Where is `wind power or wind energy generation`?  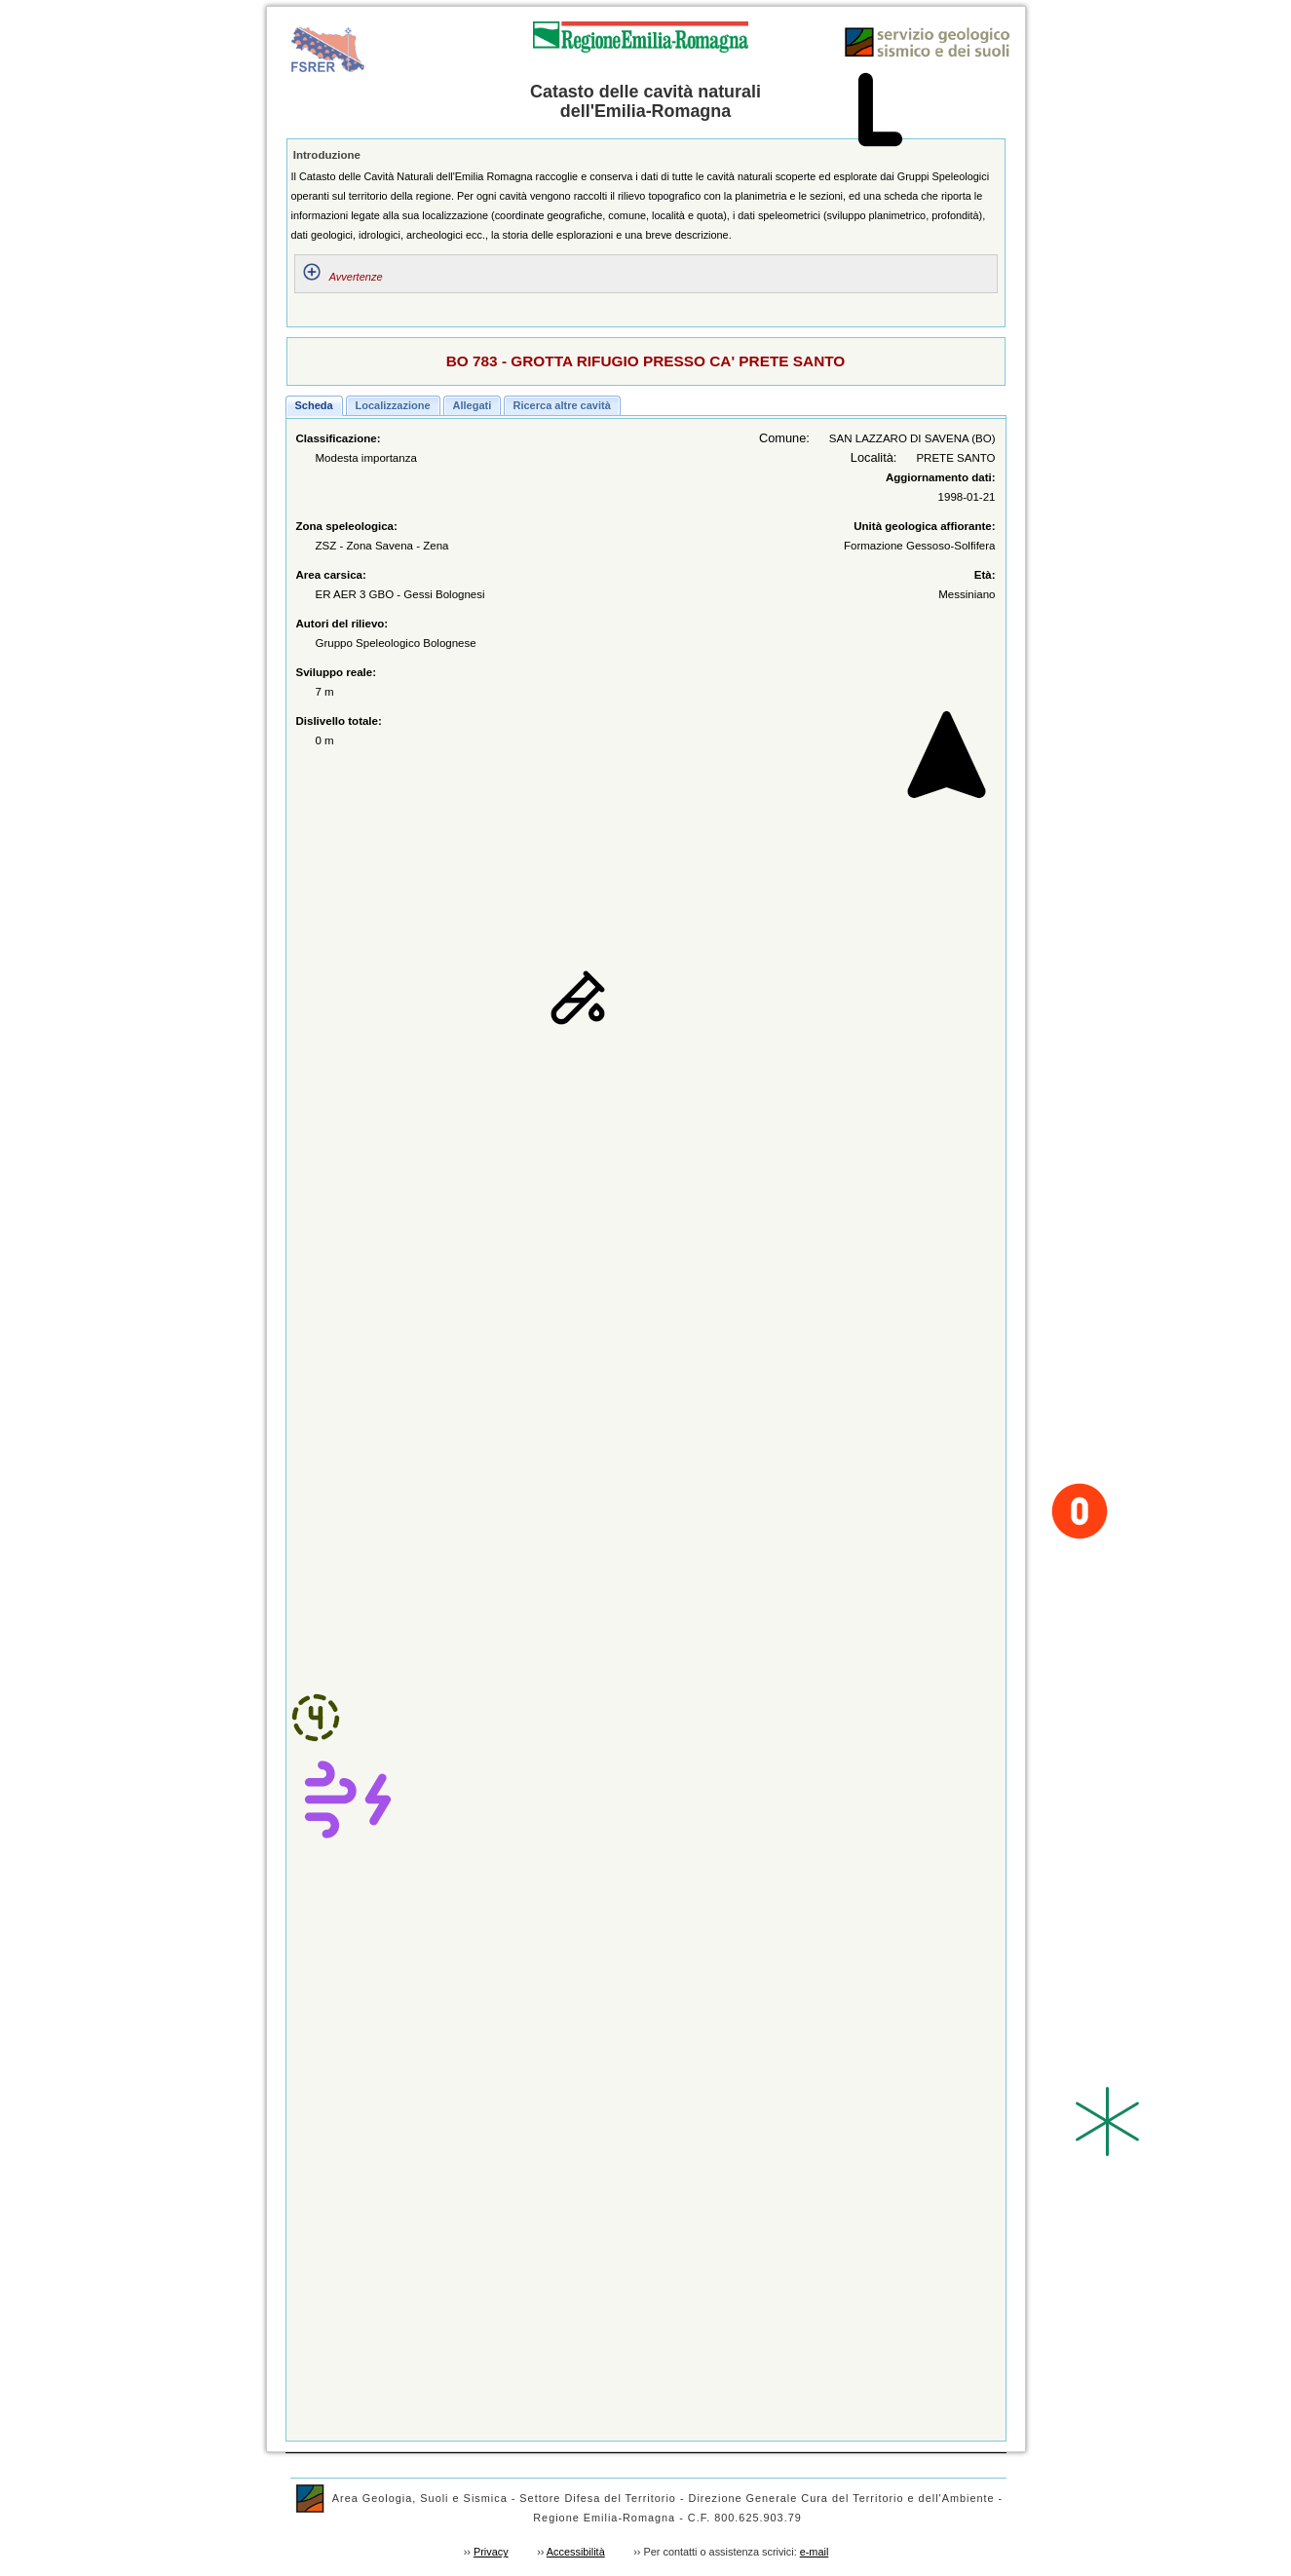
wind power or wind energy generation is located at coordinates (348, 1799).